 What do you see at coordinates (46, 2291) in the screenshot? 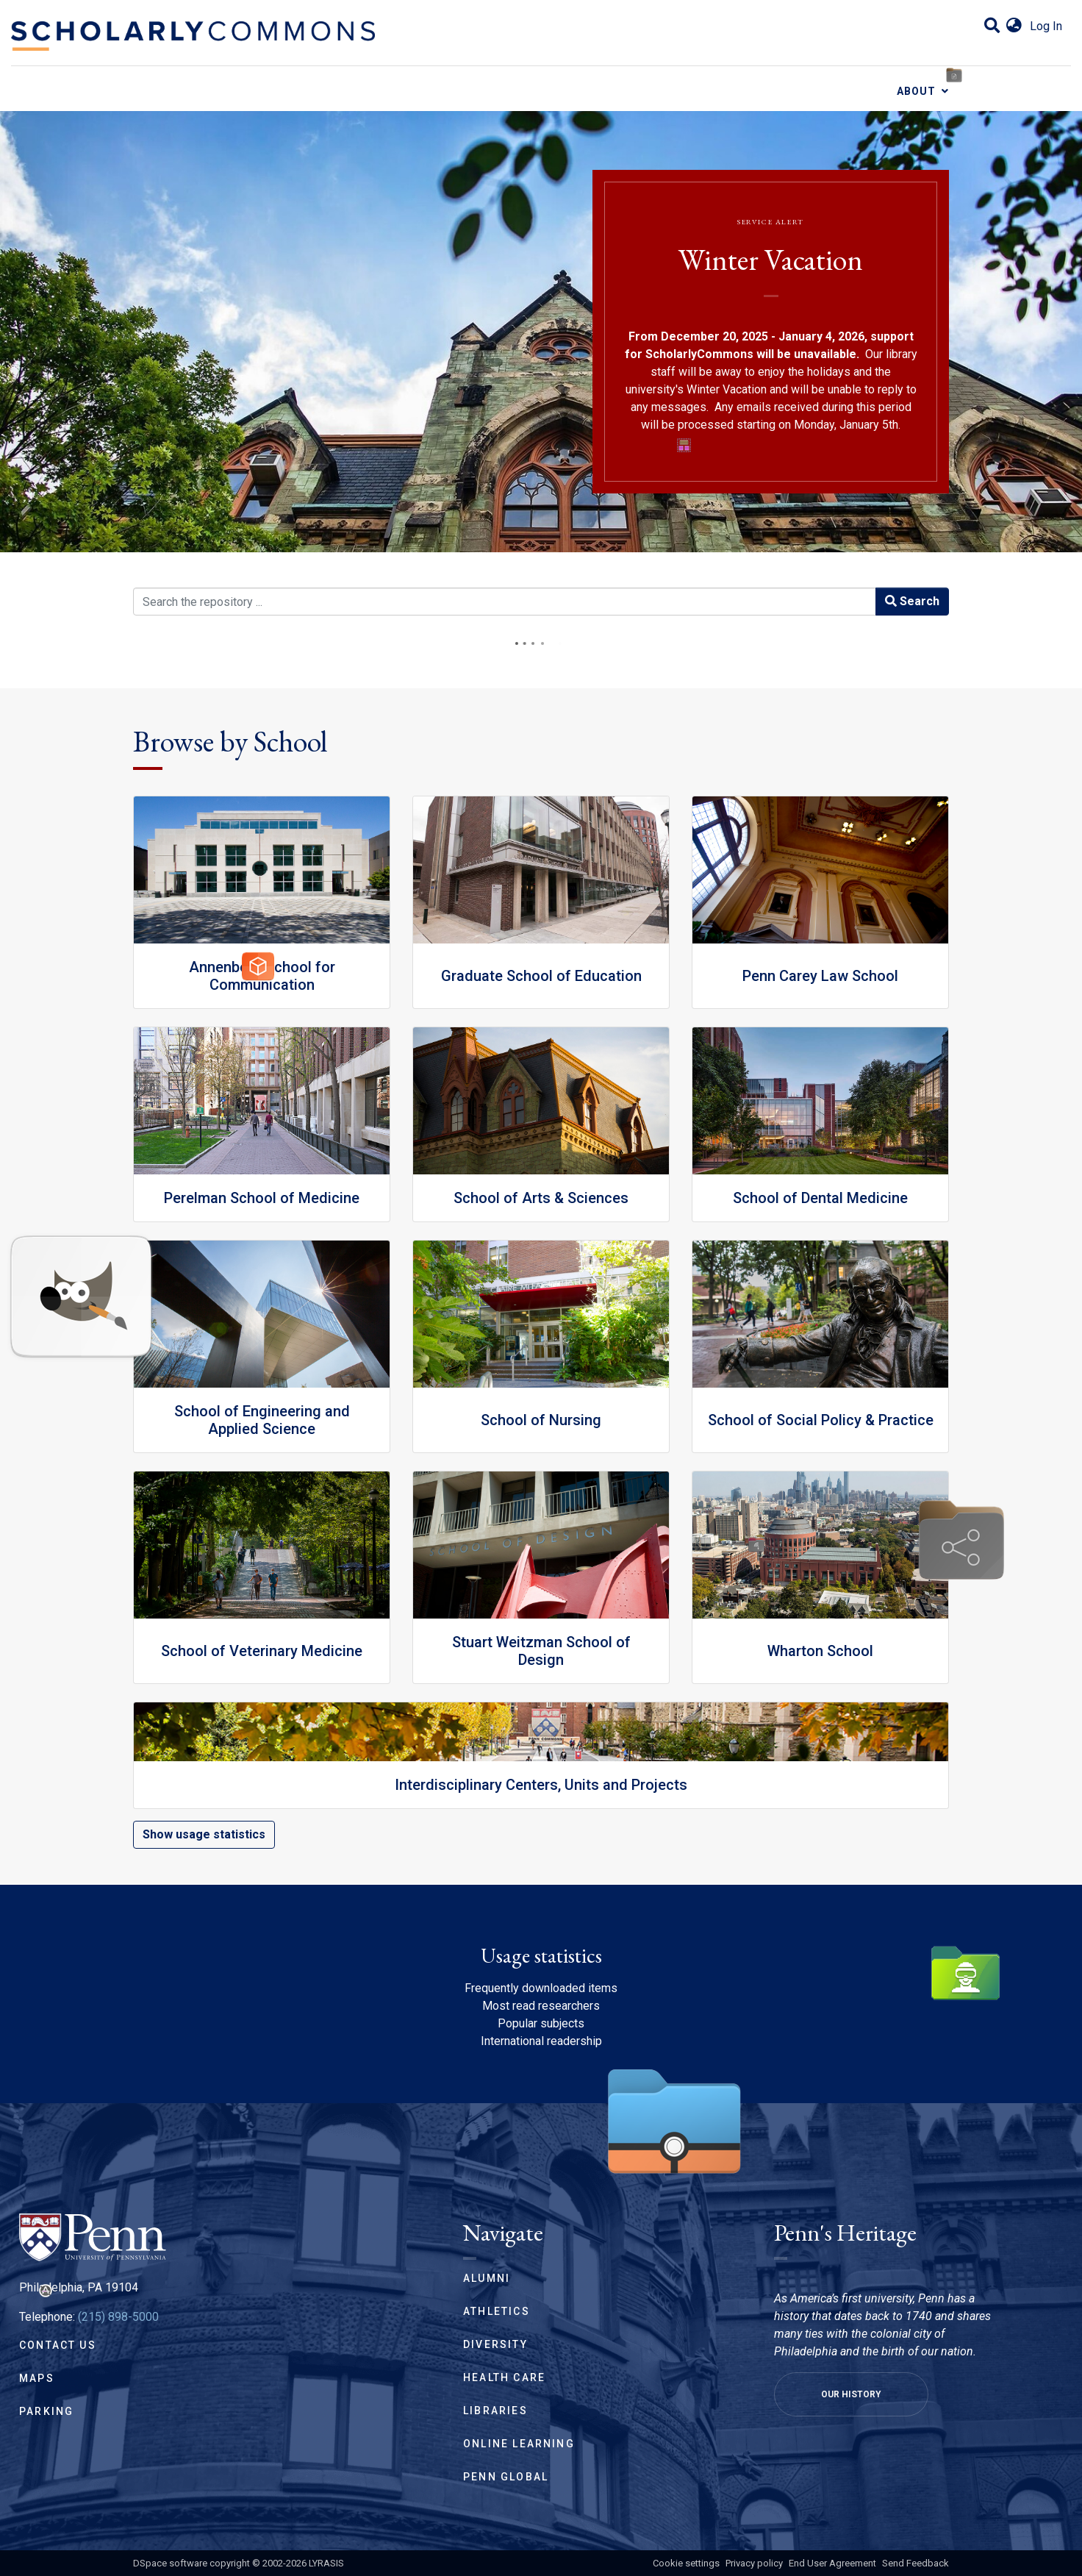
I see `check for available software updates` at bounding box center [46, 2291].